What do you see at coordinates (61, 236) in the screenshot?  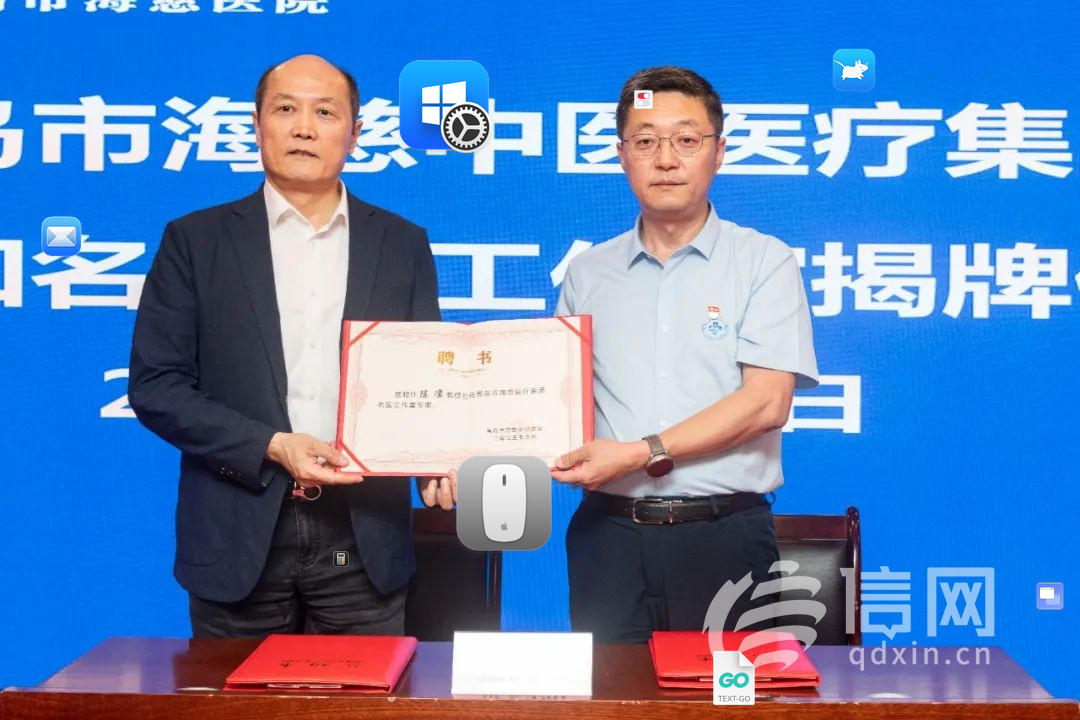 I see `open the Mail app` at bounding box center [61, 236].